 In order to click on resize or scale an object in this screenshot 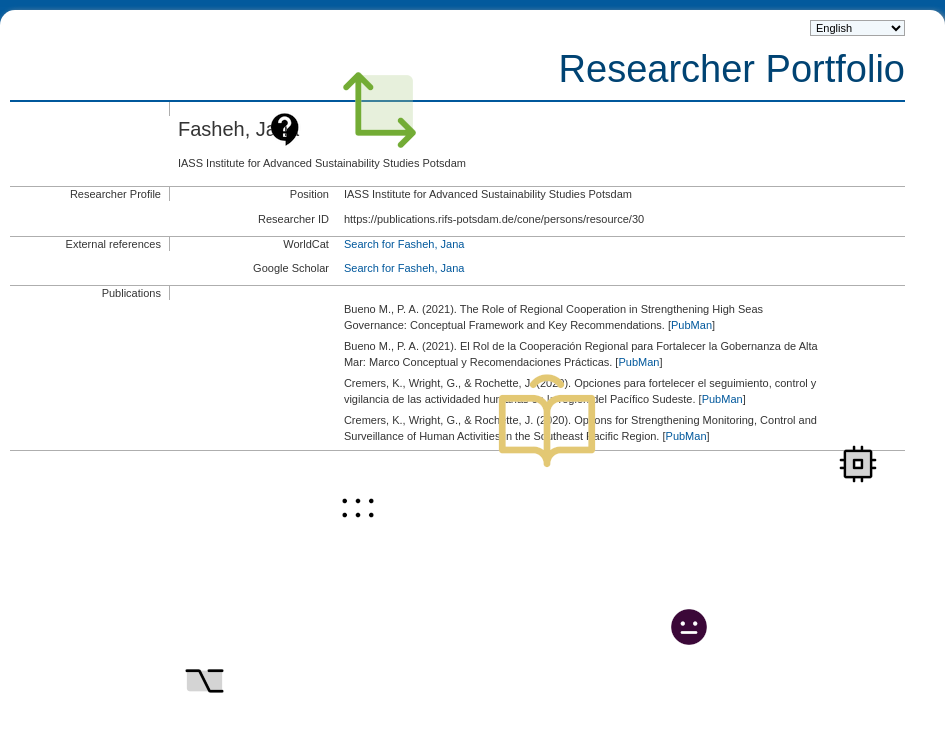, I will do `click(376, 108)`.